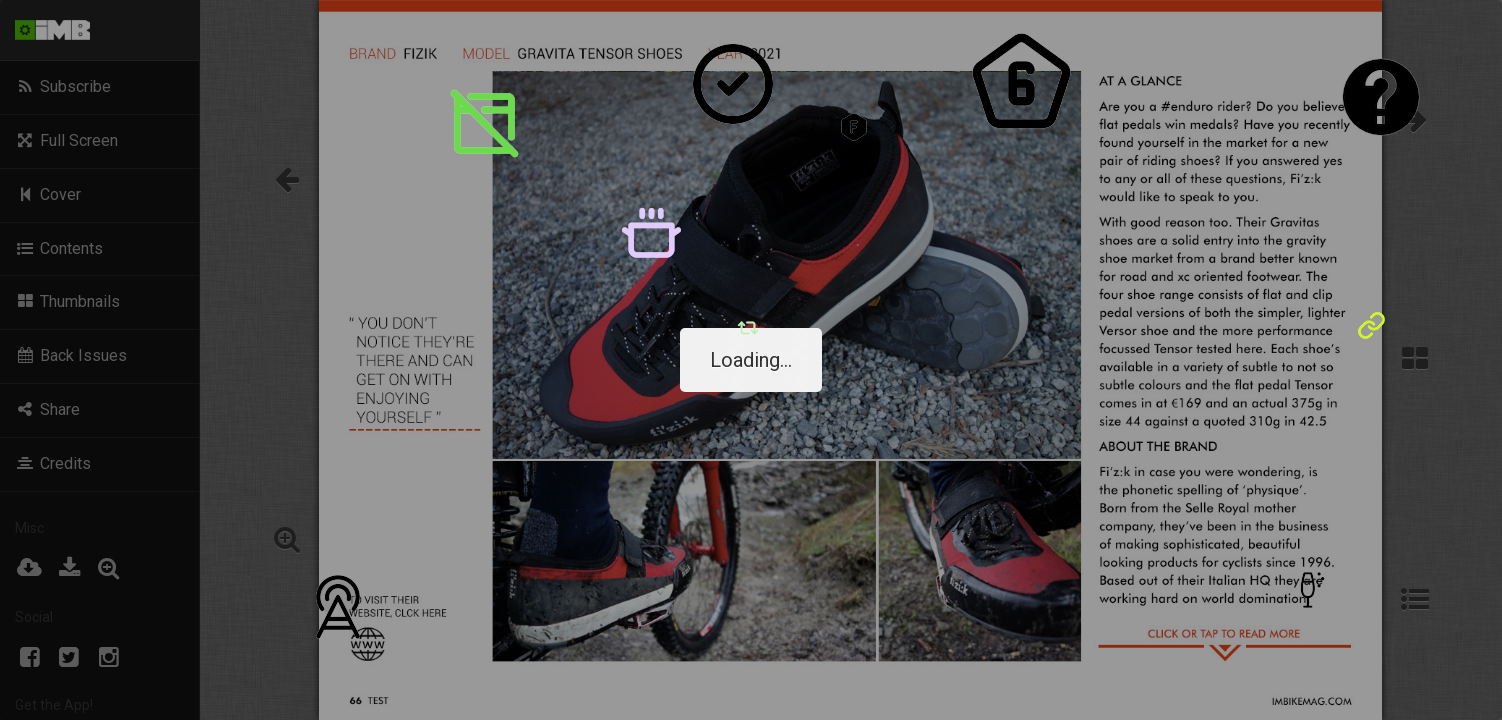 The width and height of the screenshot is (1502, 720). Describe the element at coordinates (1309, 590) in the screenshot. I see `celebrate an achievement or milestone` at that location.